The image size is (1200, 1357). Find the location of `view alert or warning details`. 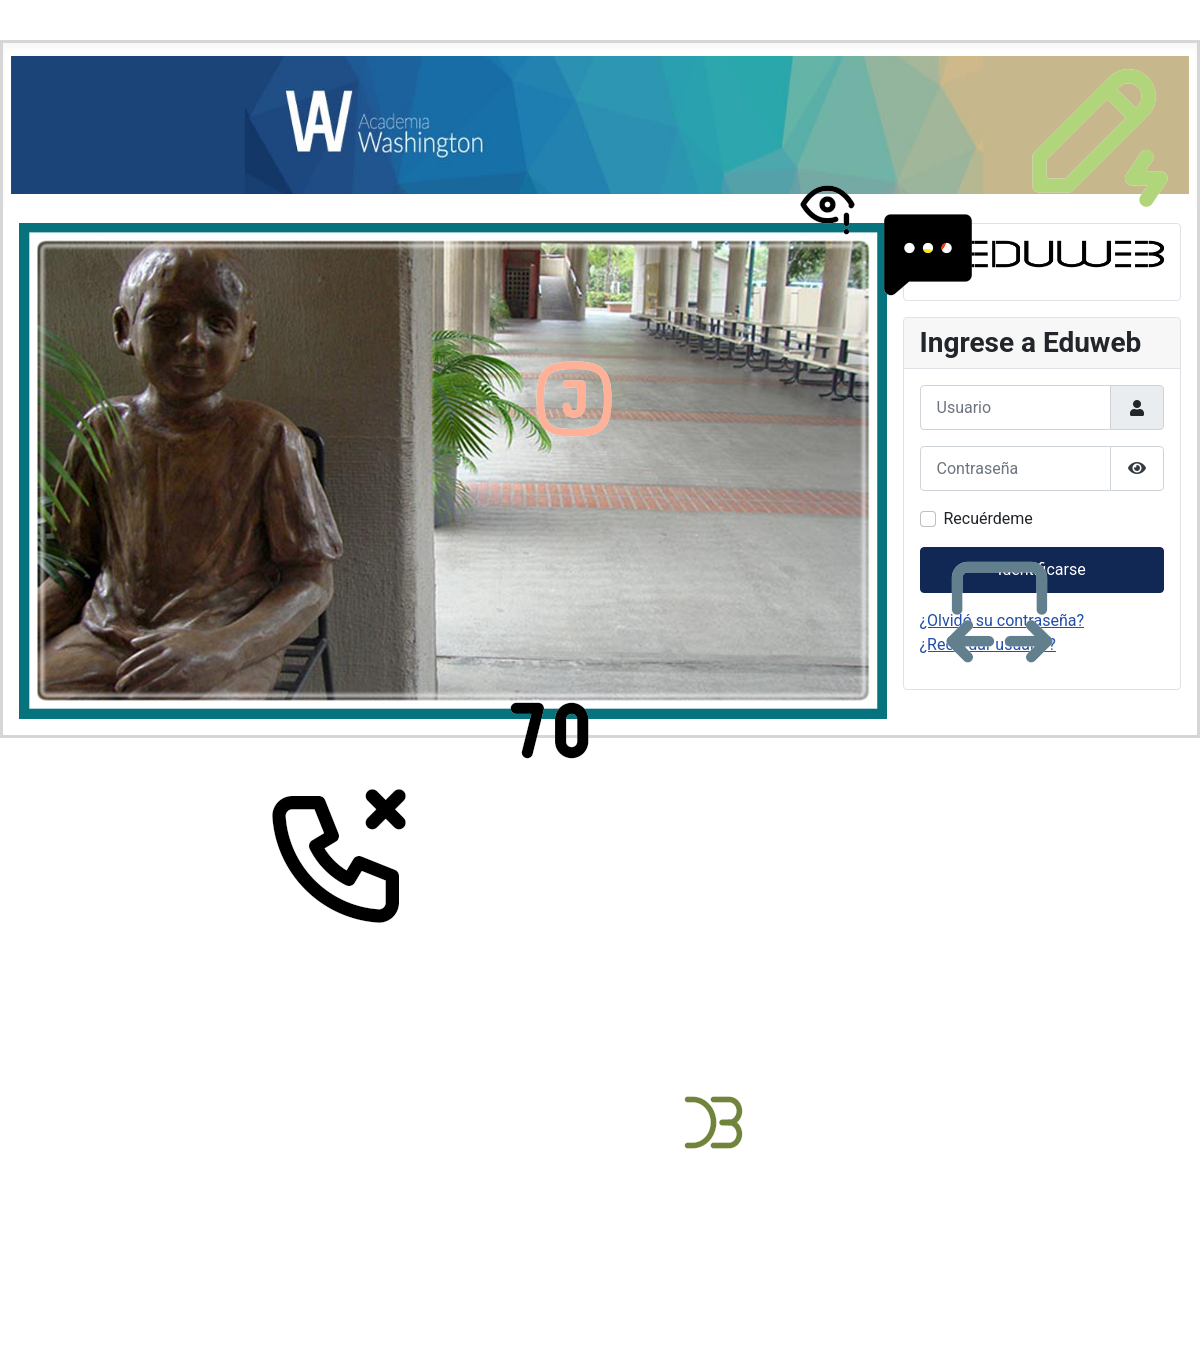

view alert or warning details is located at coordinates (827, 204).